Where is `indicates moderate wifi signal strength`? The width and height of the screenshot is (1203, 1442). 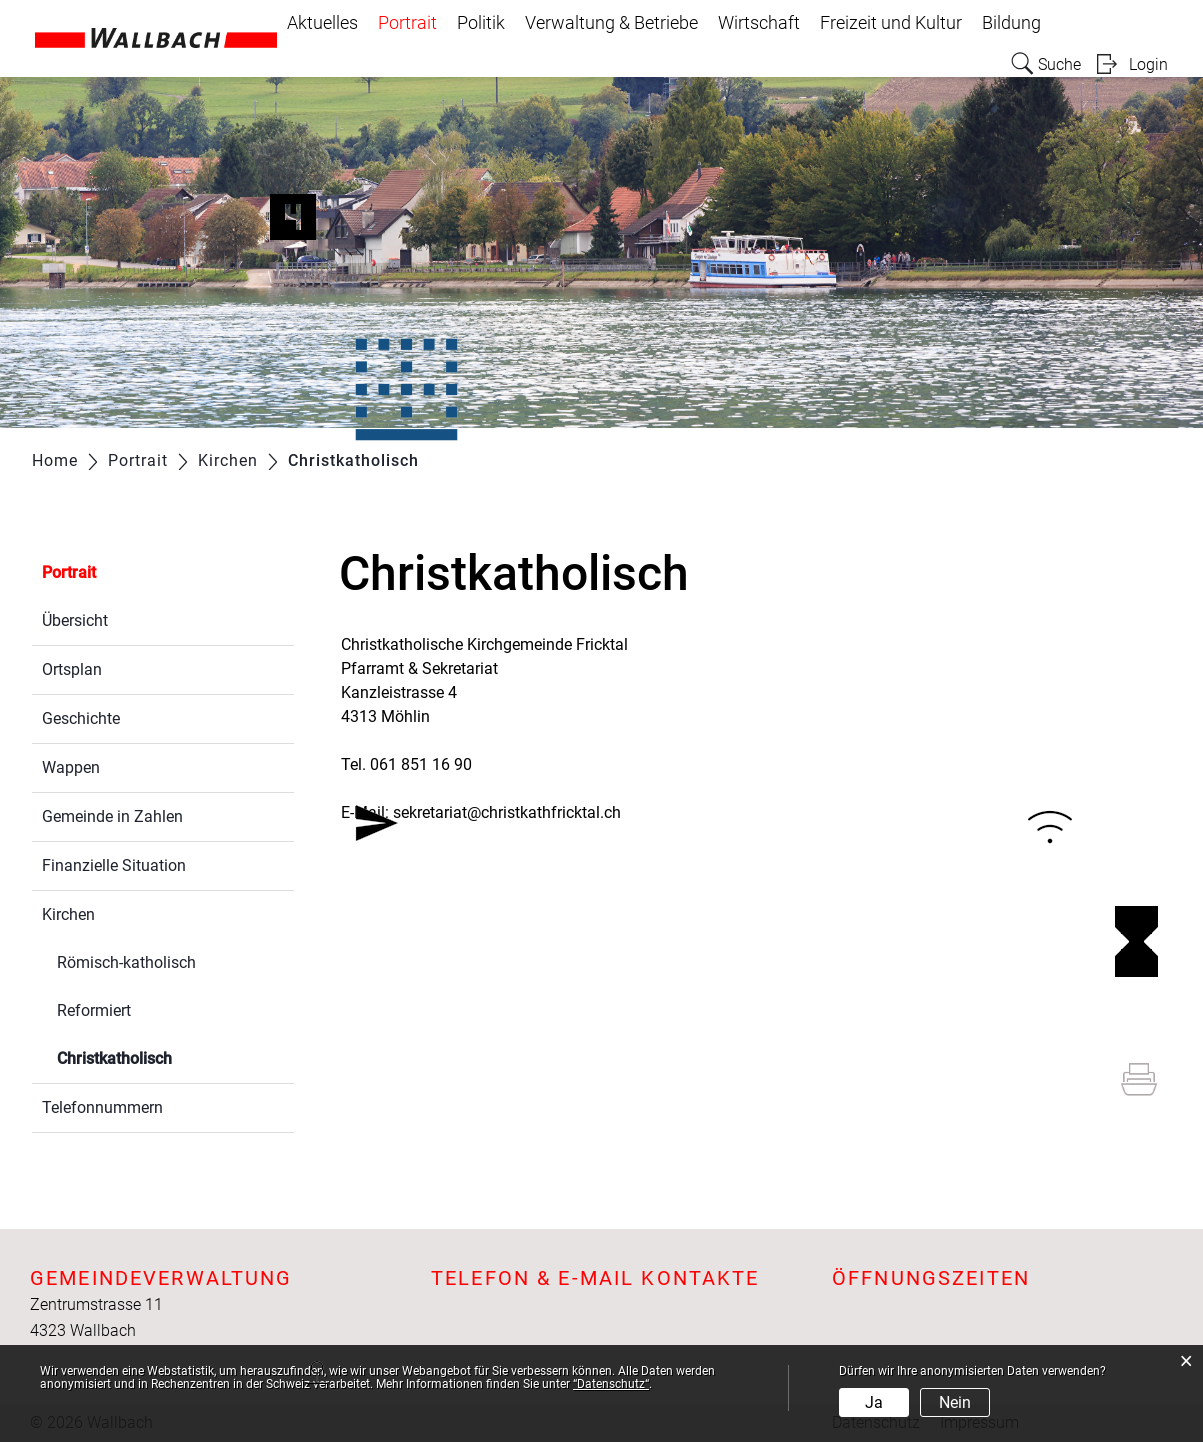
indicates moderate wifi signal strength is located at coordinates (1050, 819).